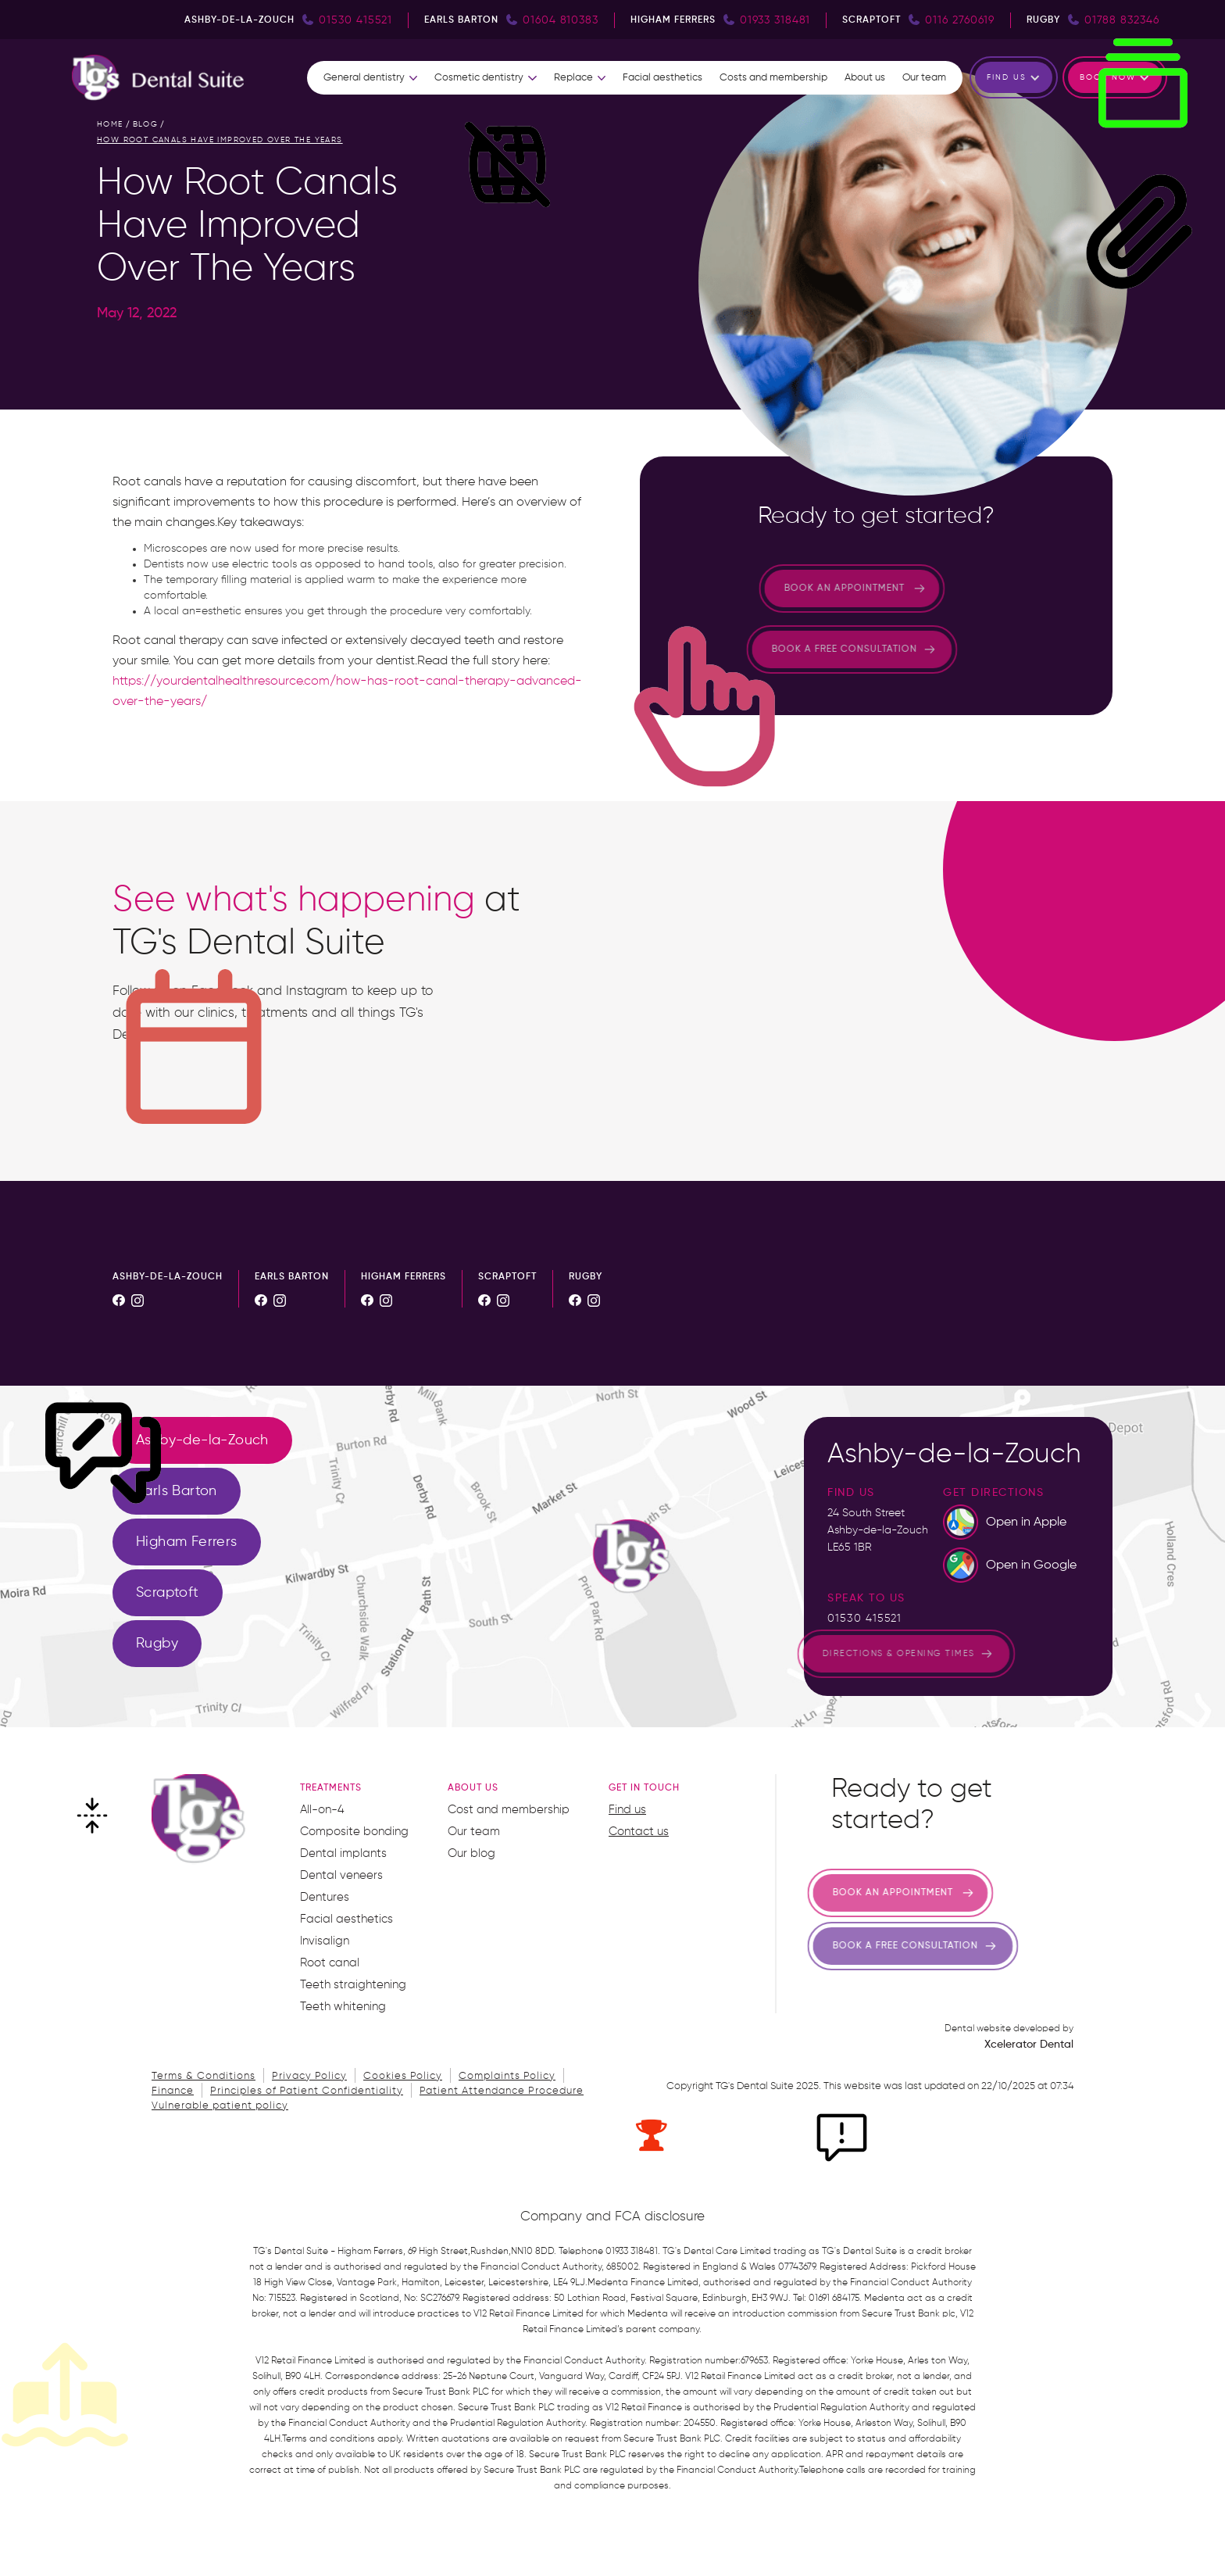 The image size is (1225, 2576). Describe the element at coordinates (507, 164) in the screenshot. I see `indicates barrel or container is unavailable` at that location.